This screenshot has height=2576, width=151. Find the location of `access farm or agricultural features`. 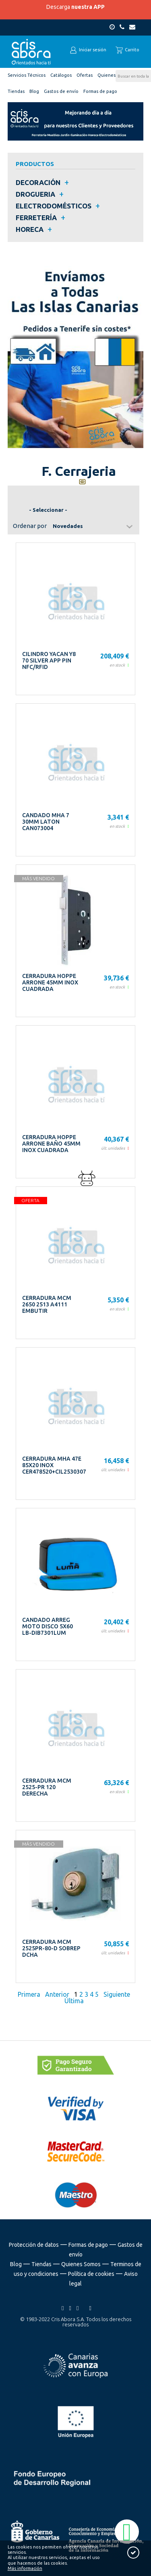

access farm or agricultural features is located at coordinates (87, 1178).